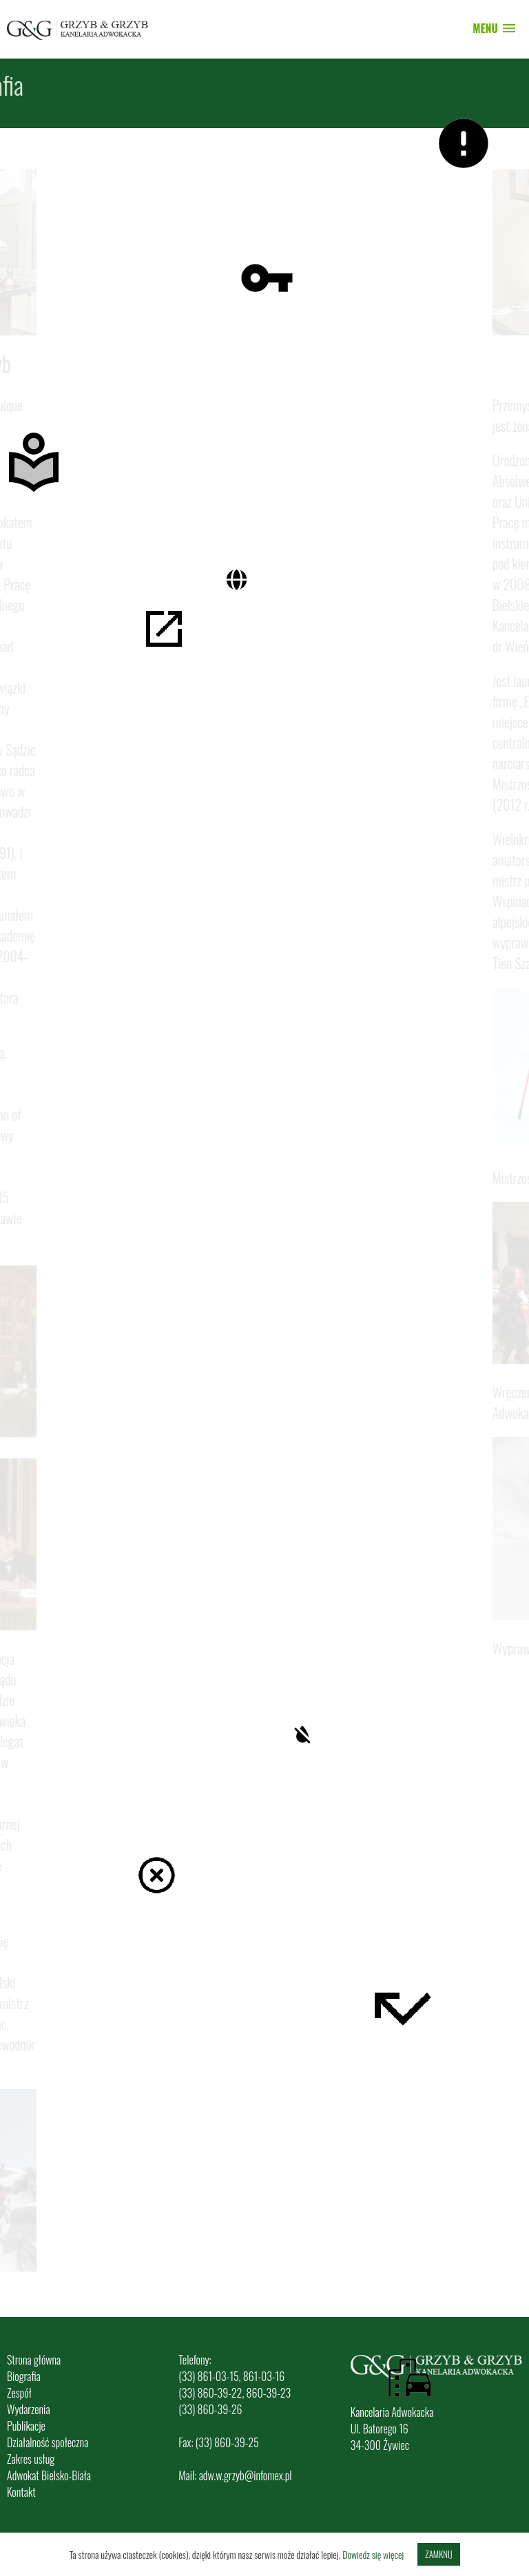  What do you see at coordinates (164, 629) in the screenshot?
I see `open link in a new window or tab` at bounding box center [164, 629].